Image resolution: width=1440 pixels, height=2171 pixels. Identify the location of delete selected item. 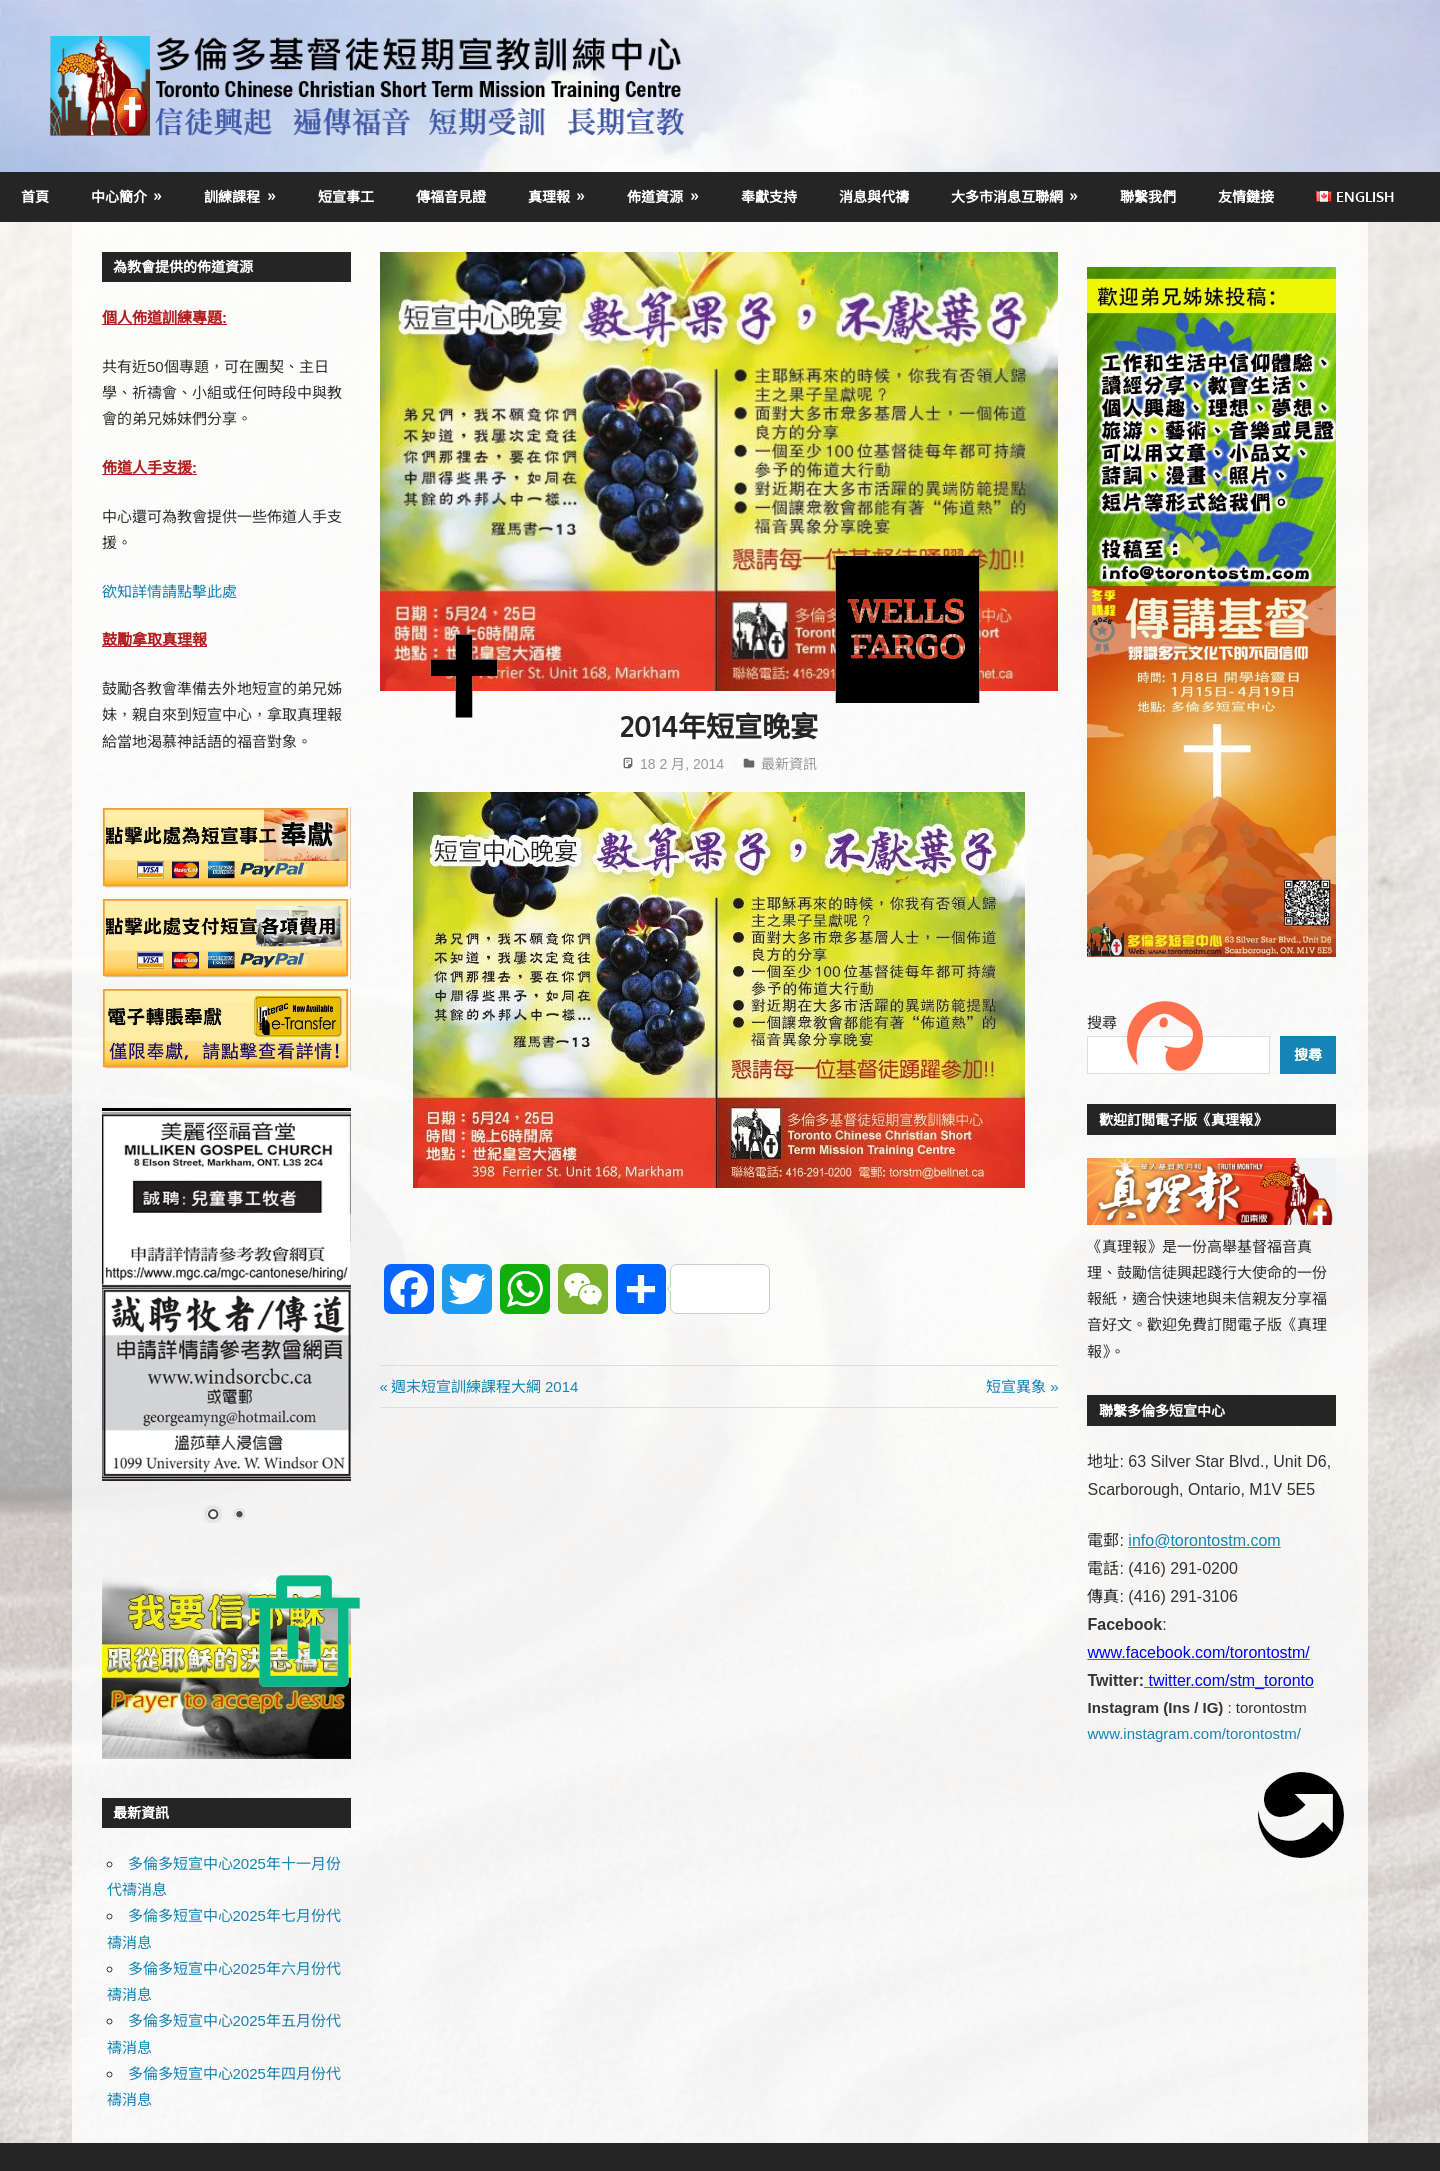
(304, 1631).